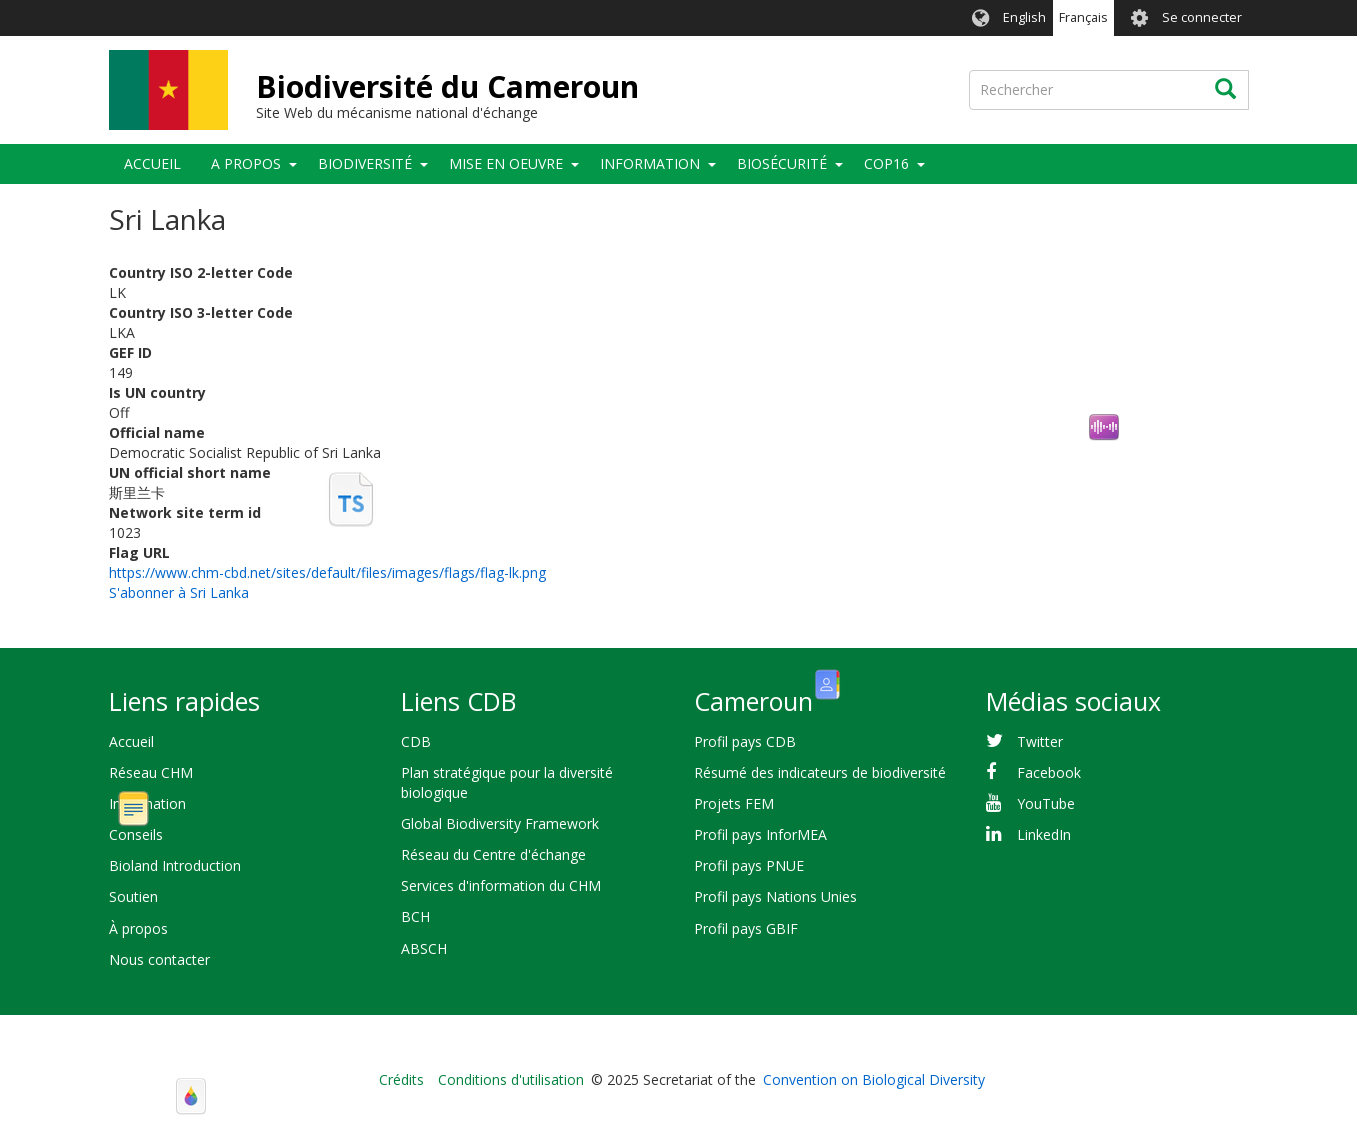 The image size is (1357, 1140). Describe the element at coordinates (827, 684) in the screenshot. I see `open the contacts app` at that location.